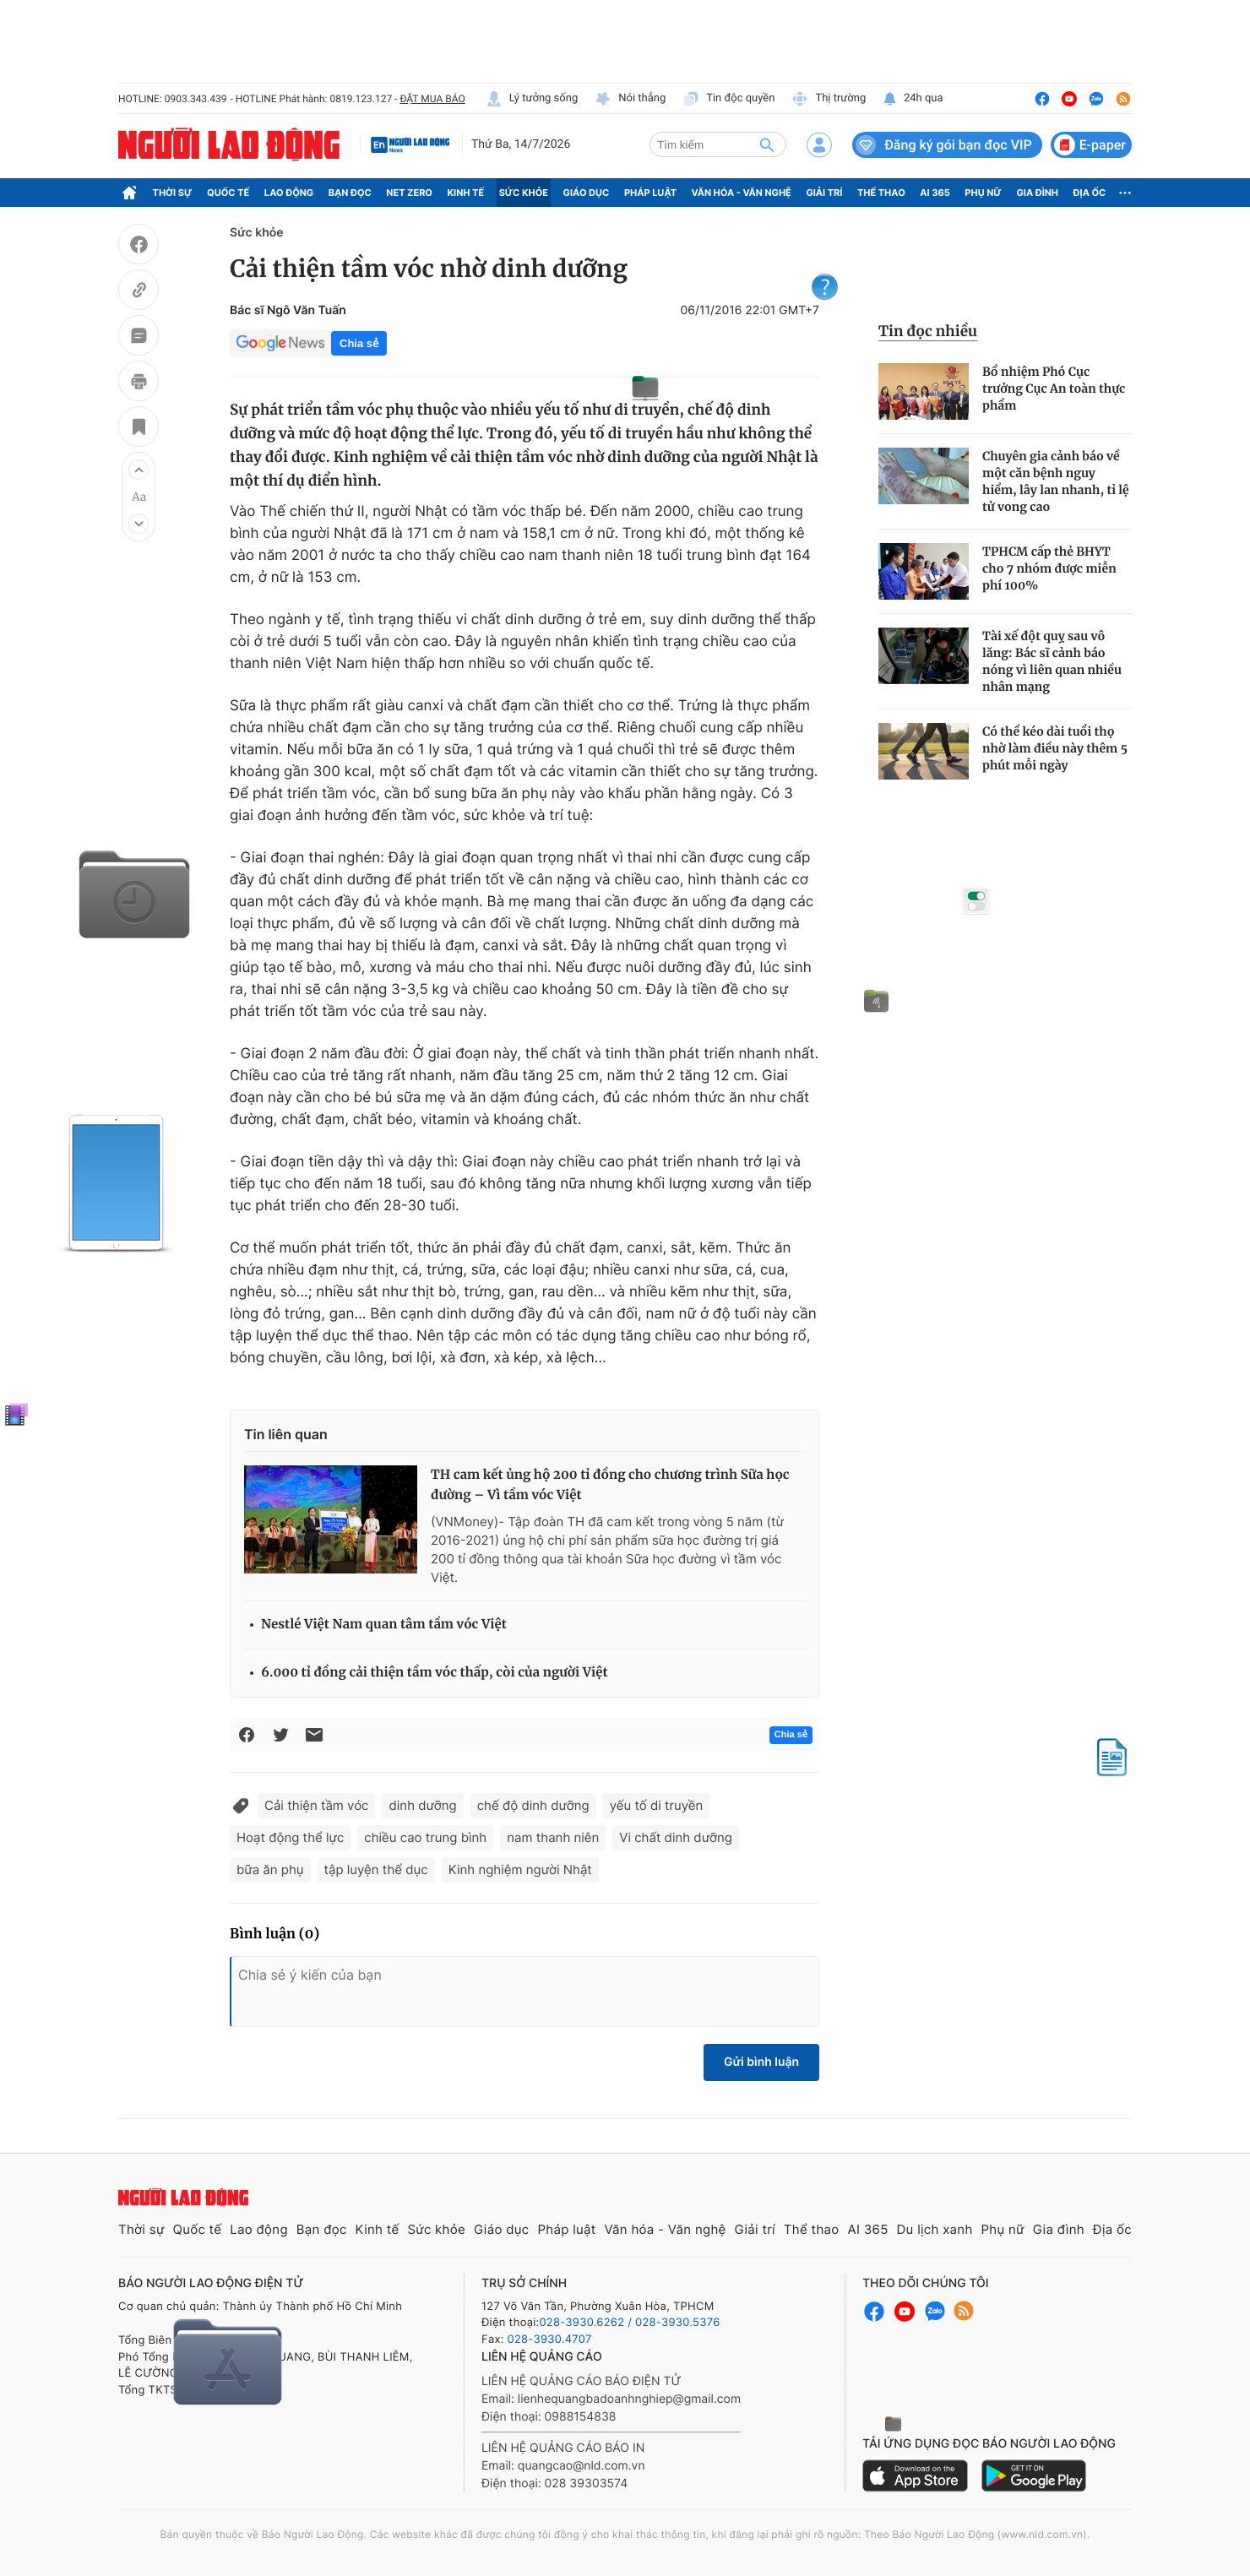 This screenshot has height=2576, width=1250. Describe the element at coordinates (824, 286) in the screenshot. I see `access help or frequently asked questions` at that location.